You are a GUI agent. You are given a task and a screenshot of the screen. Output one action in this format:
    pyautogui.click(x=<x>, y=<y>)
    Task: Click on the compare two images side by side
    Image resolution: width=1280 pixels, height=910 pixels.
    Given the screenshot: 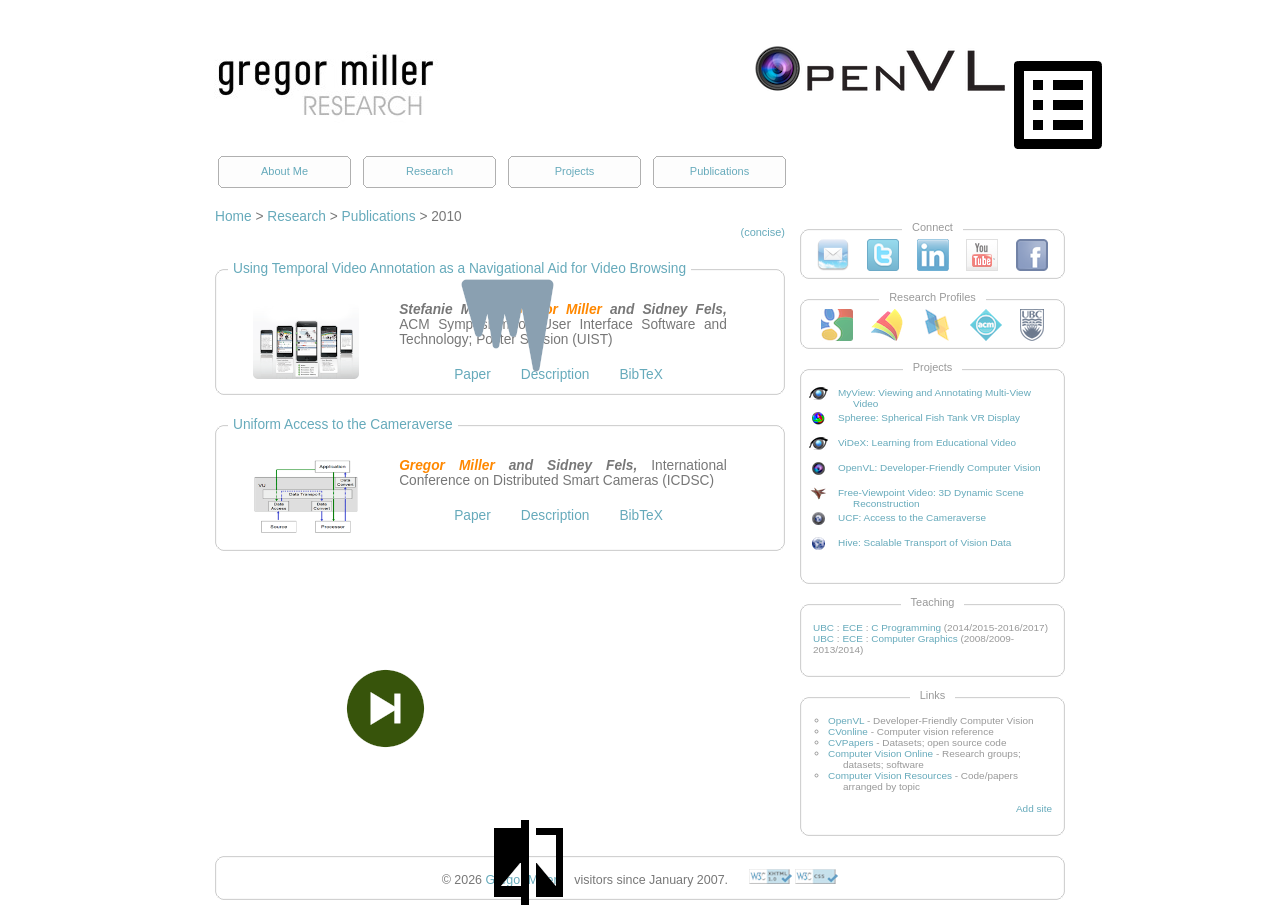 What is the action you would take?
    pyautogui.click(x=528, y=862)
    